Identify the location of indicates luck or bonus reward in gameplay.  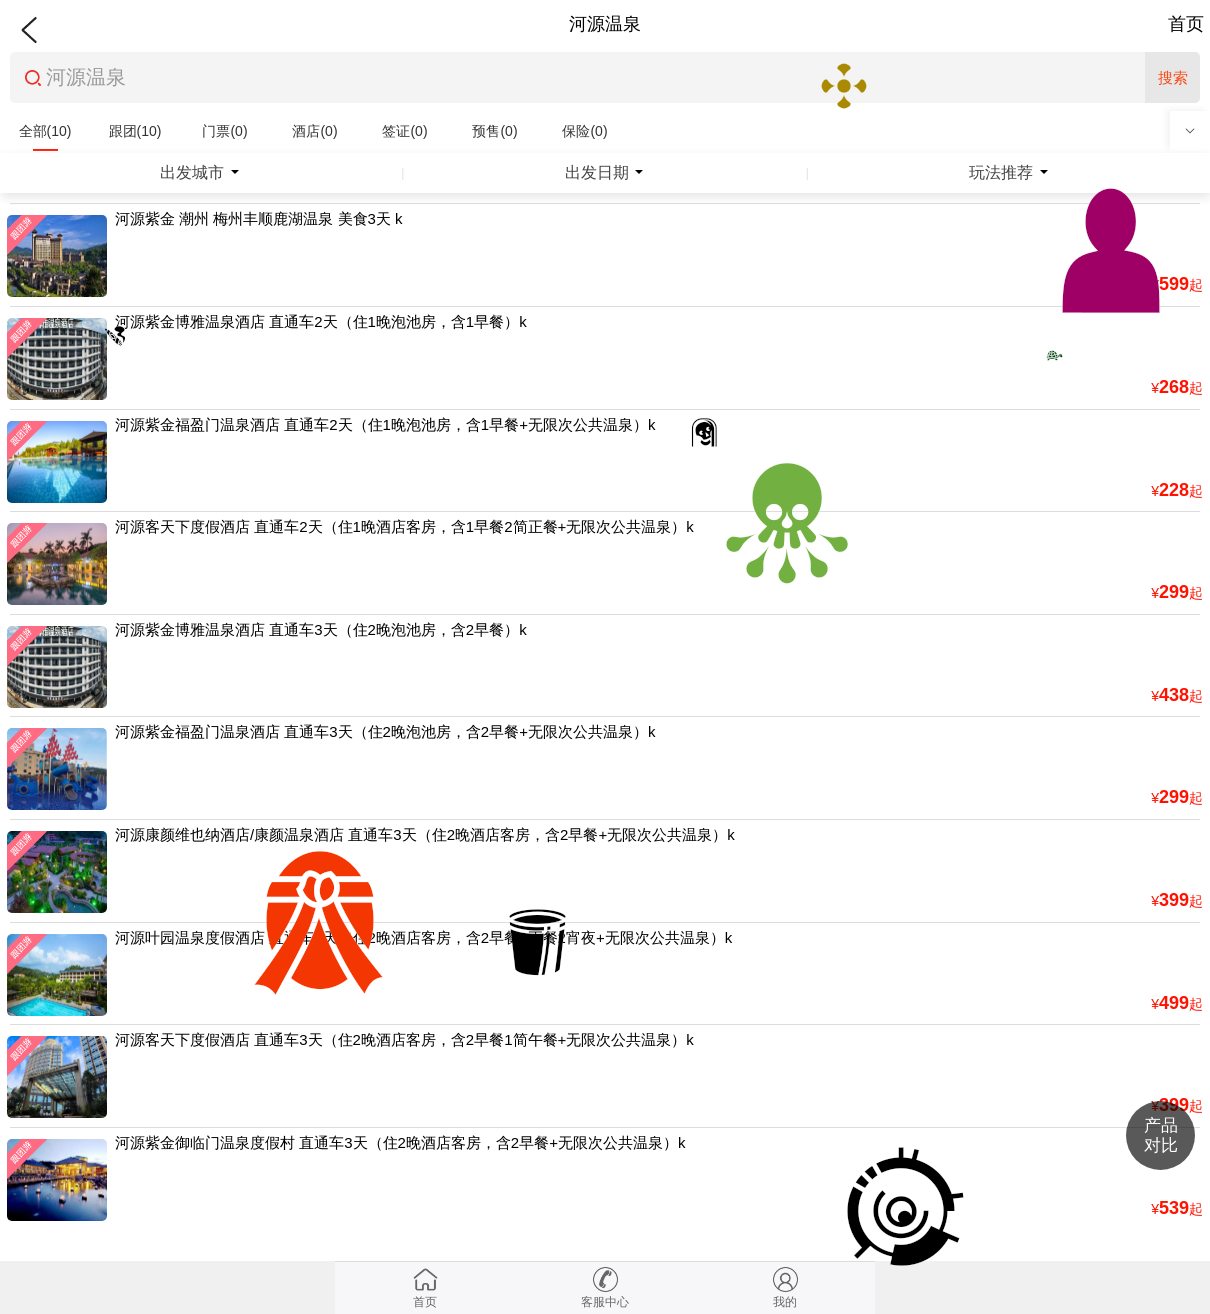
(844, 86).